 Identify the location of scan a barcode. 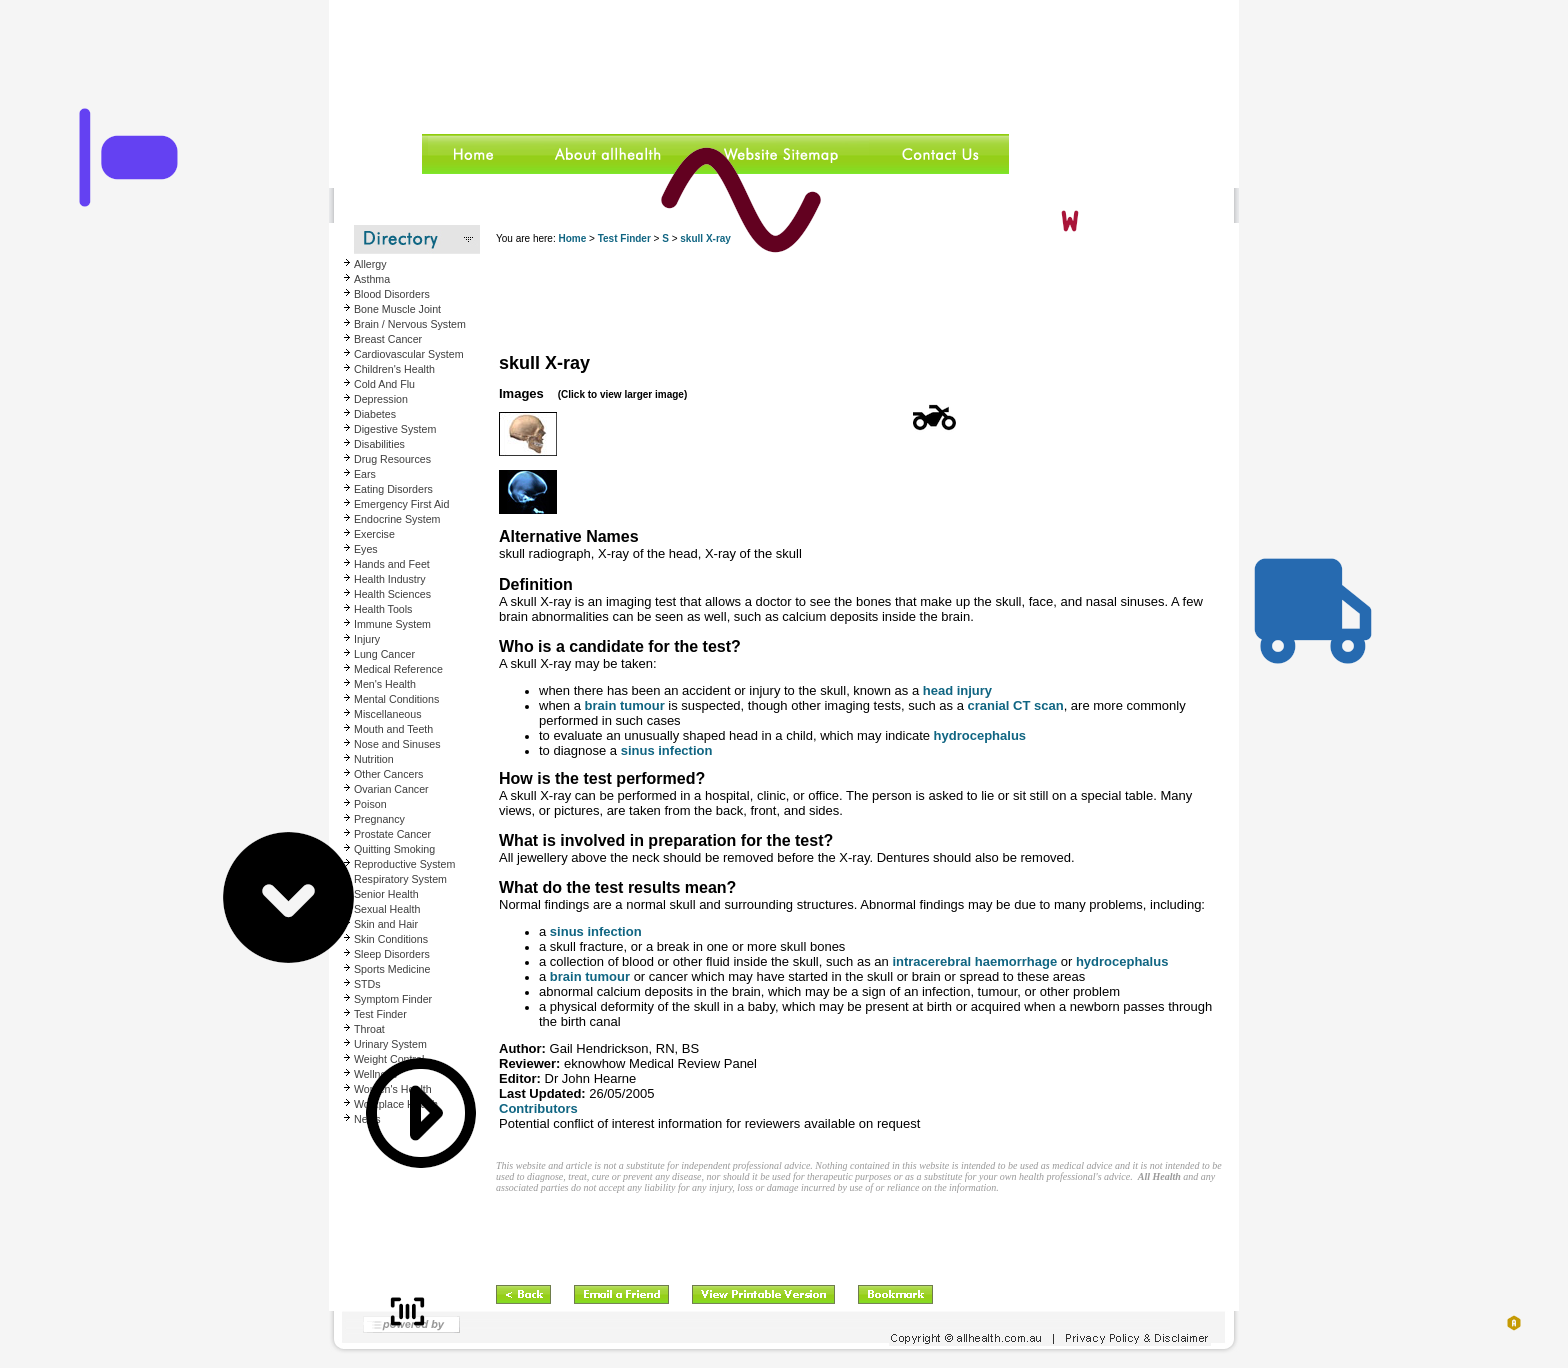
(407, 1311).